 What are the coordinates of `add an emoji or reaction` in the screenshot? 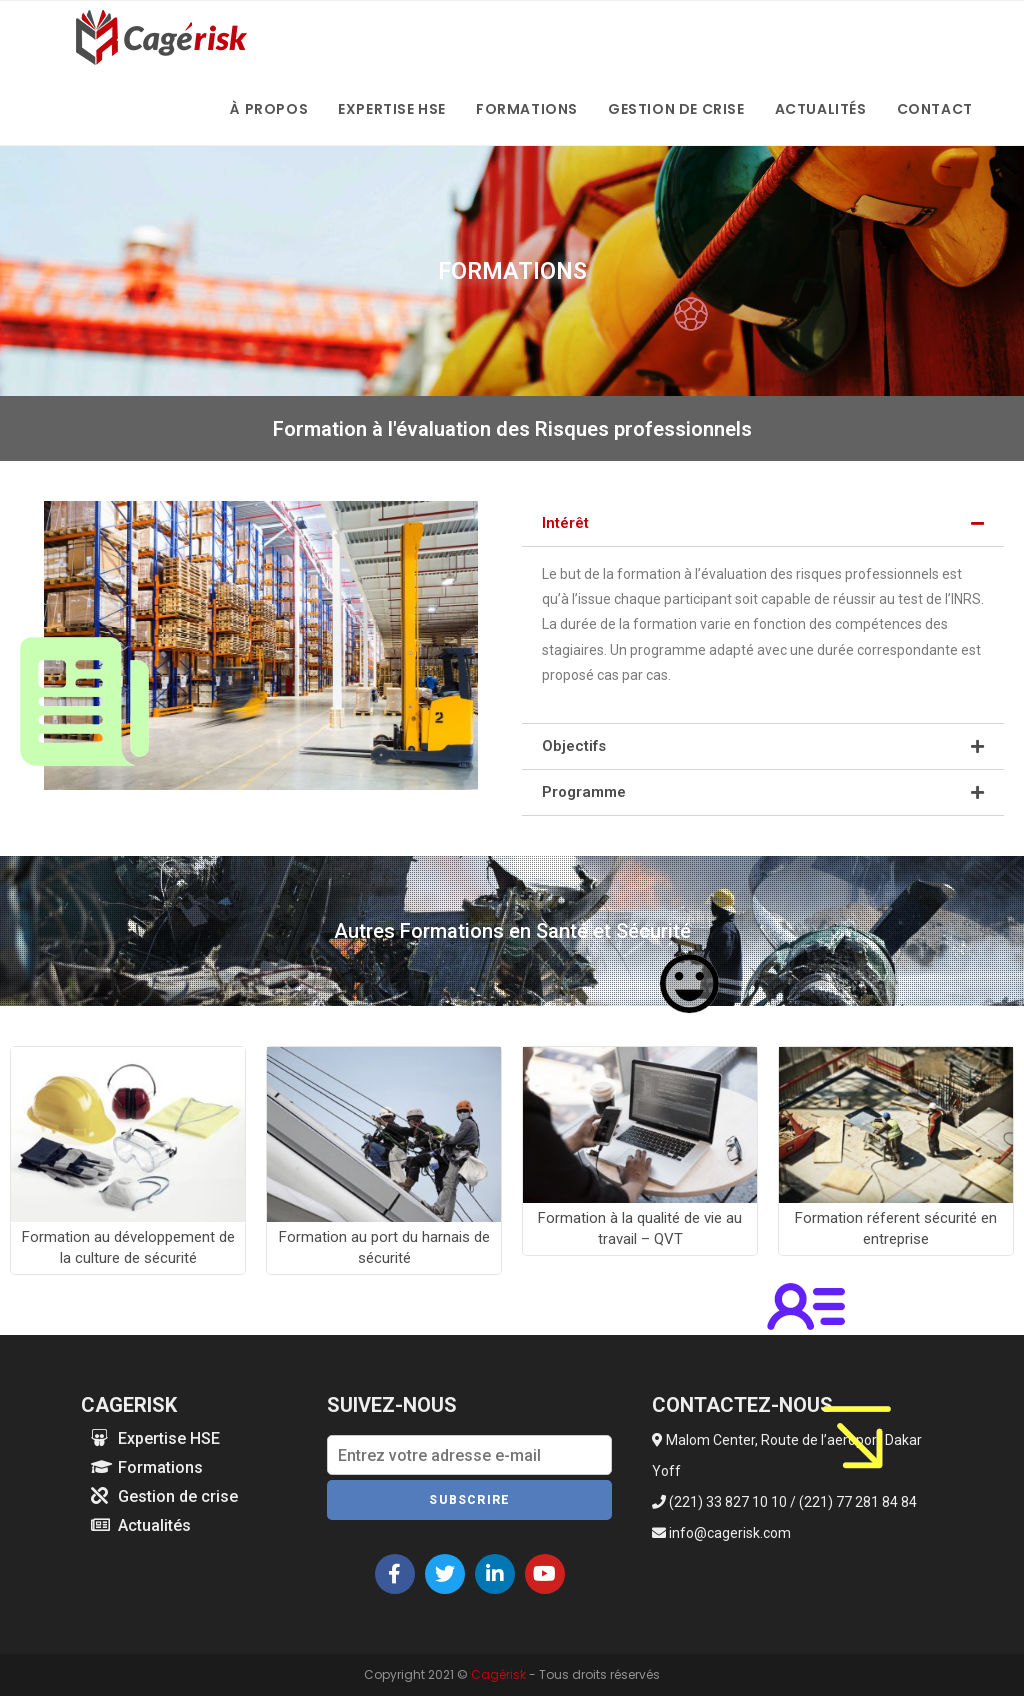 It's located at (689, 983).